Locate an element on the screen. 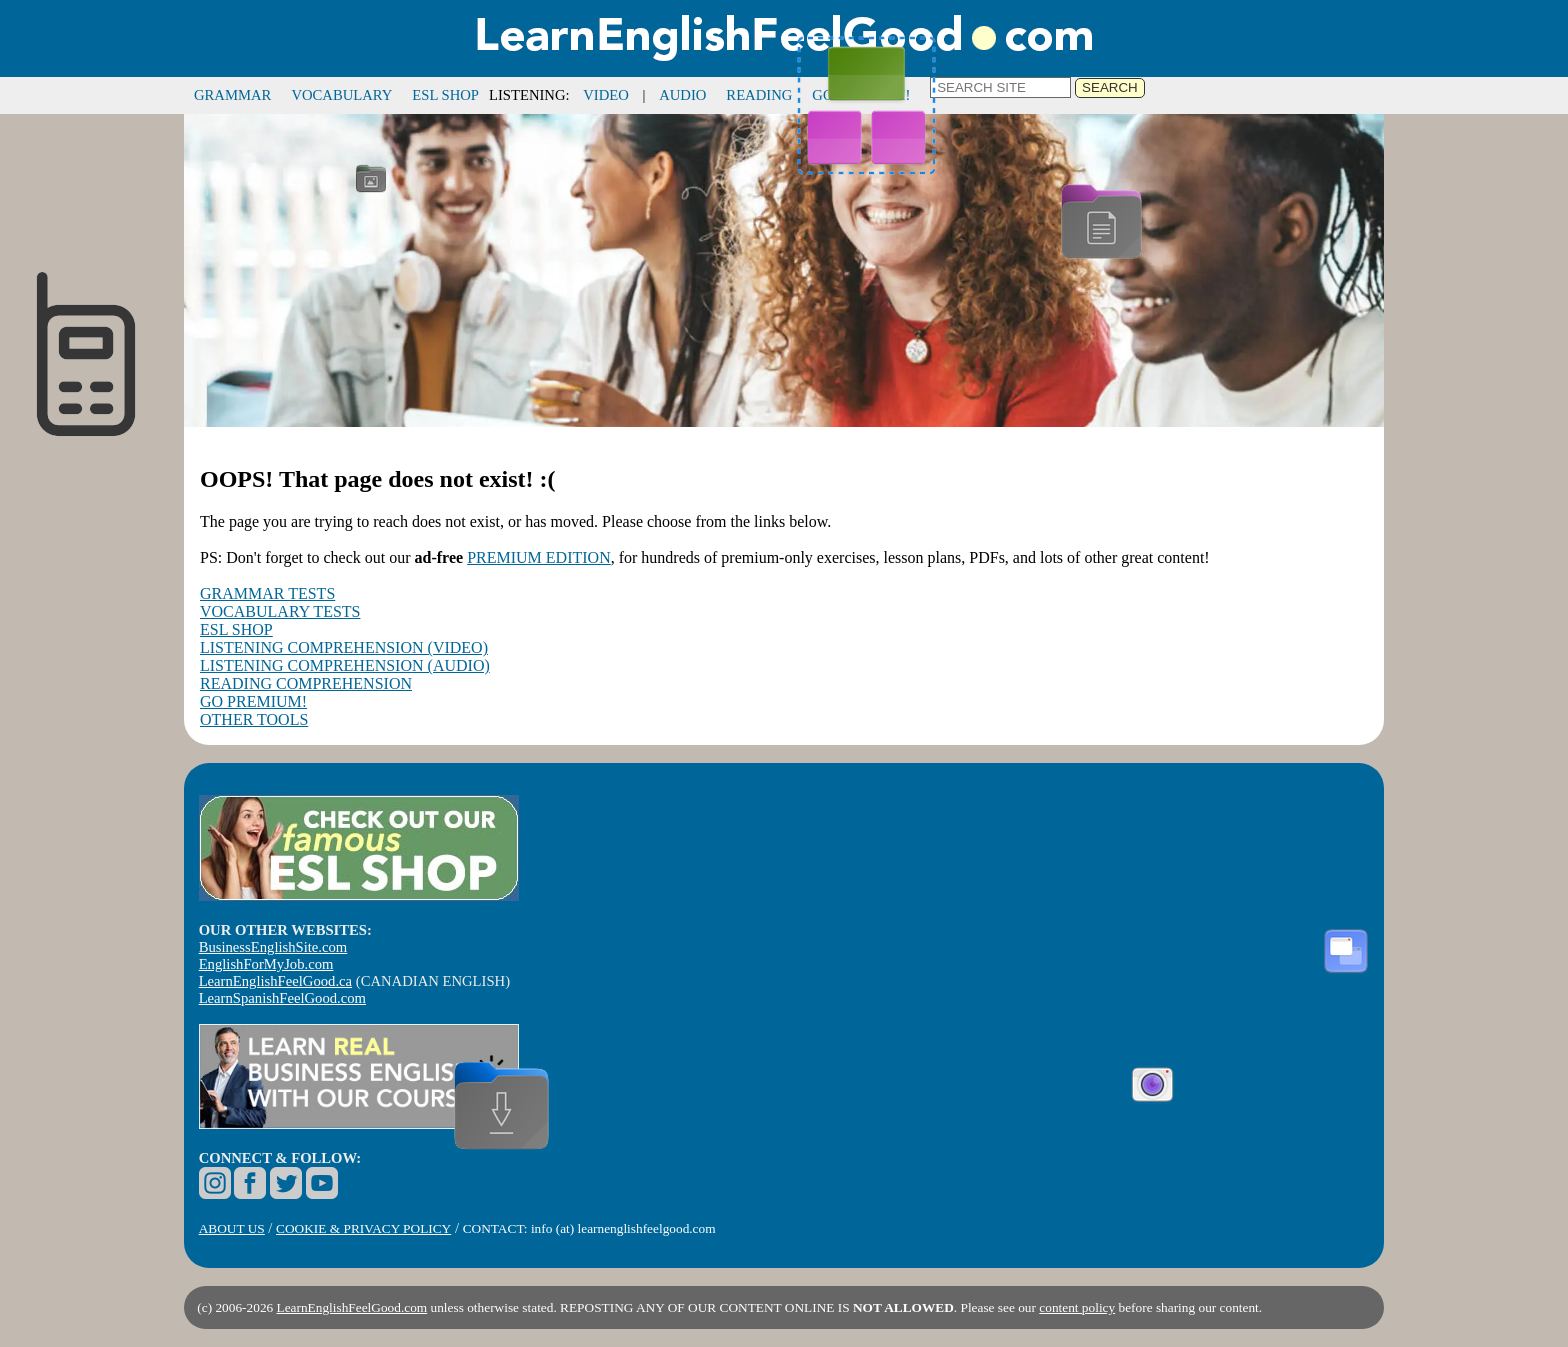 The width and height of the screenshot is (1568, 1347). open documents folder is located at coordinates (1101, 221).